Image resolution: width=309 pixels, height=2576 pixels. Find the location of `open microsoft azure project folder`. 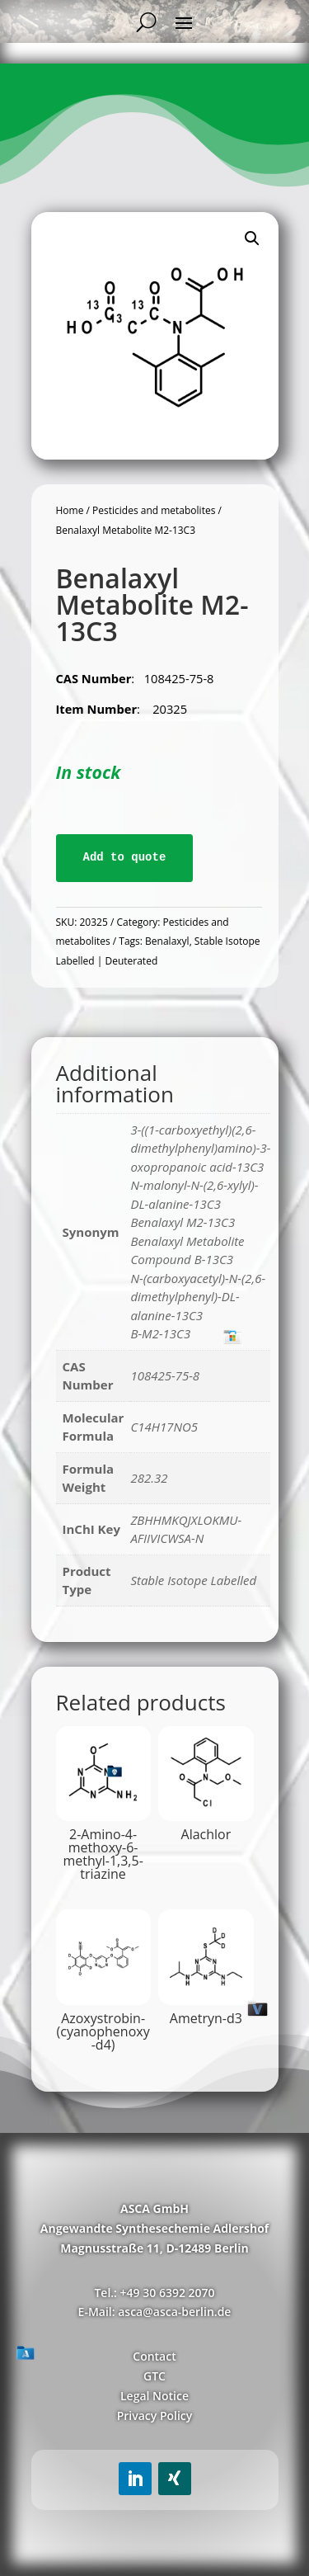

open microsoft azure project folder is located at coordinates (26, 2353).